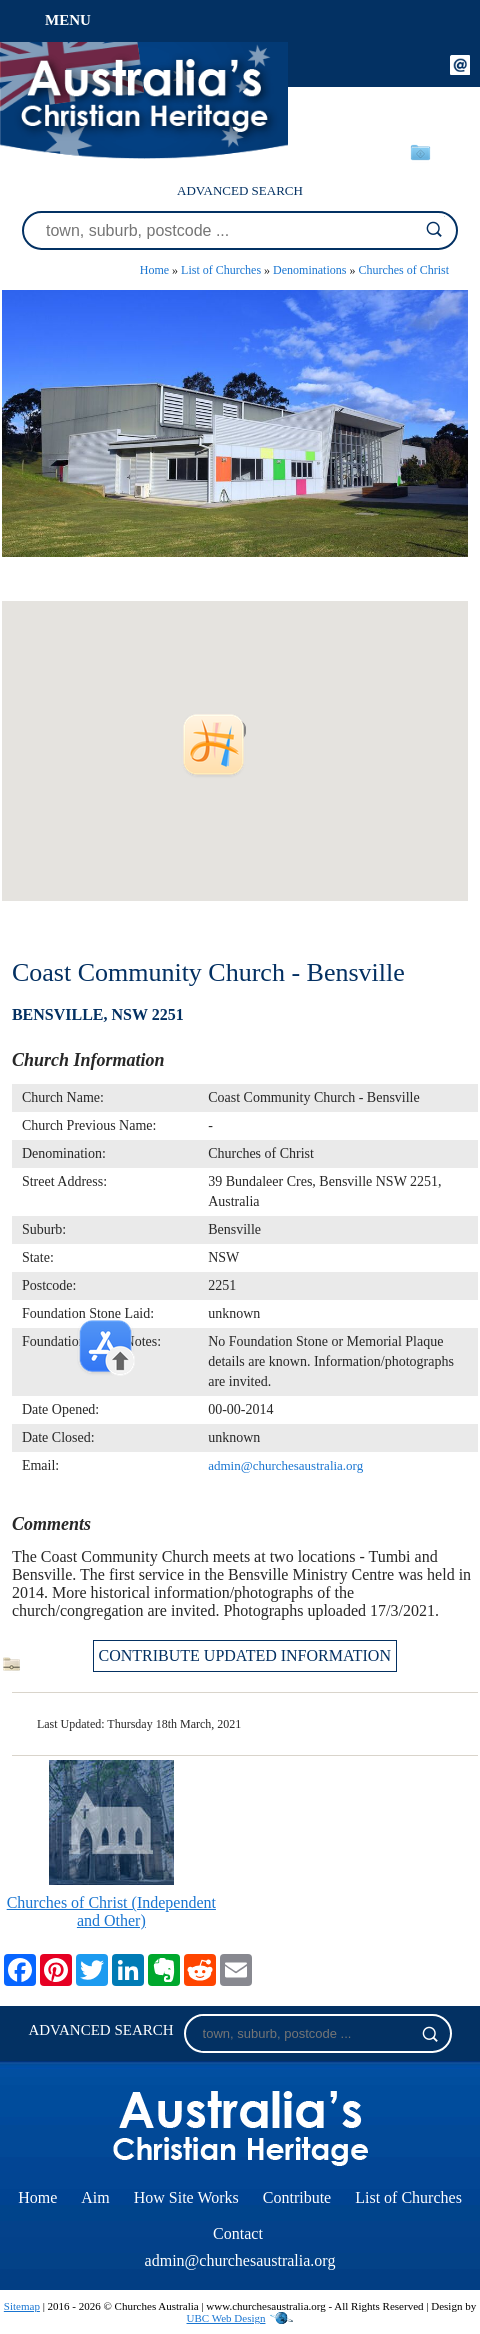  I want to click on folder containing pokémon game files or assets, so click(11, 1664).